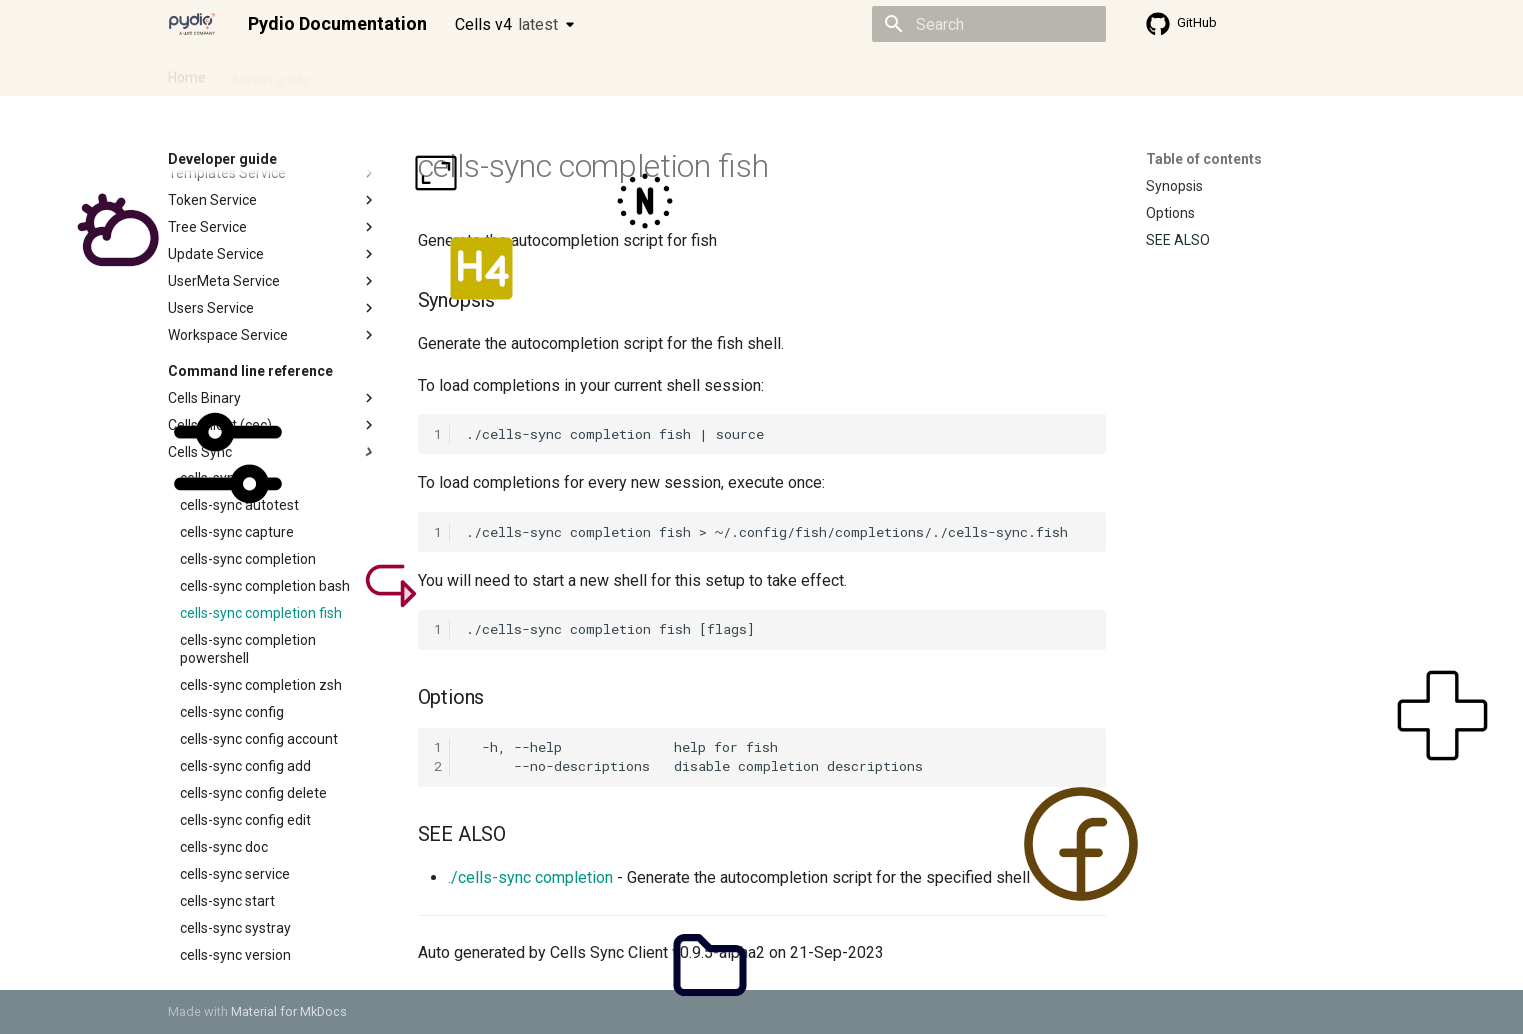  I want to click on access first aid or medical help information, so click(1442, 715).